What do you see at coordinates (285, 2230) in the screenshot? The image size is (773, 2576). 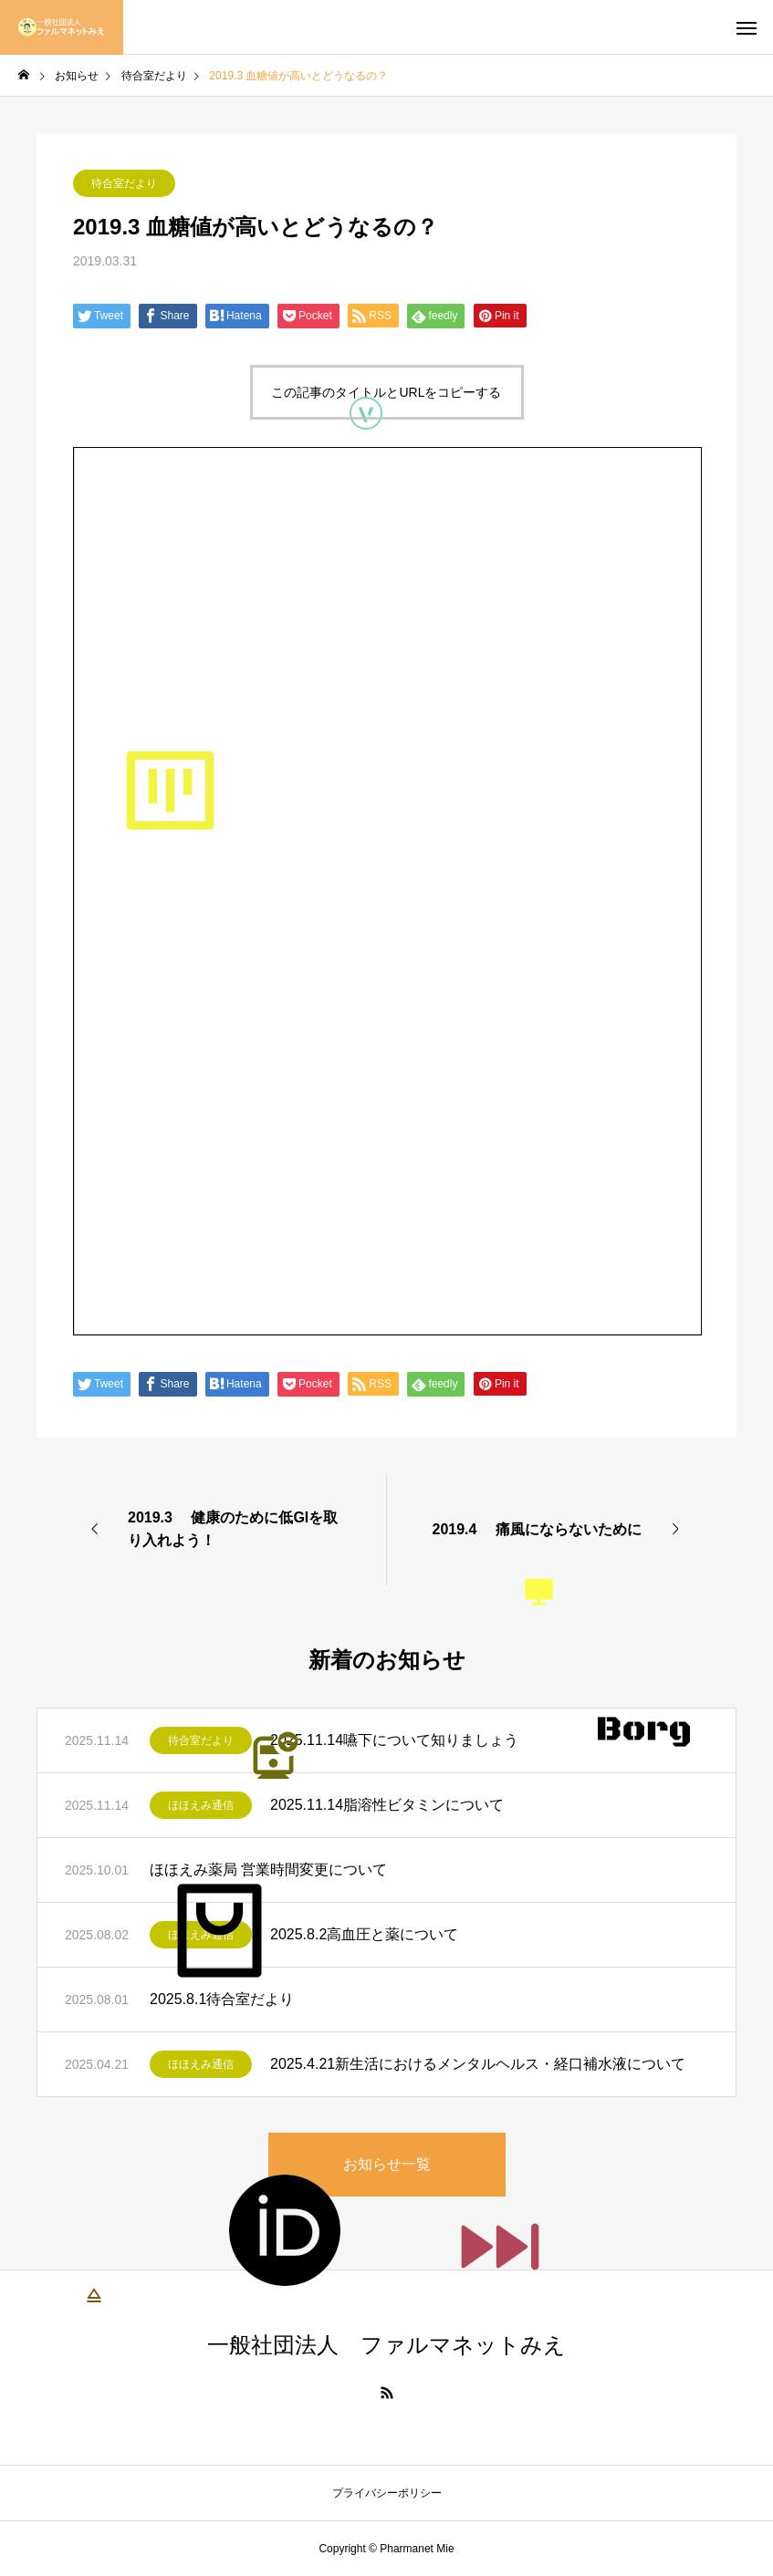 I see `link to your ORCID researcher profile` at bounding box center [285, 2230].